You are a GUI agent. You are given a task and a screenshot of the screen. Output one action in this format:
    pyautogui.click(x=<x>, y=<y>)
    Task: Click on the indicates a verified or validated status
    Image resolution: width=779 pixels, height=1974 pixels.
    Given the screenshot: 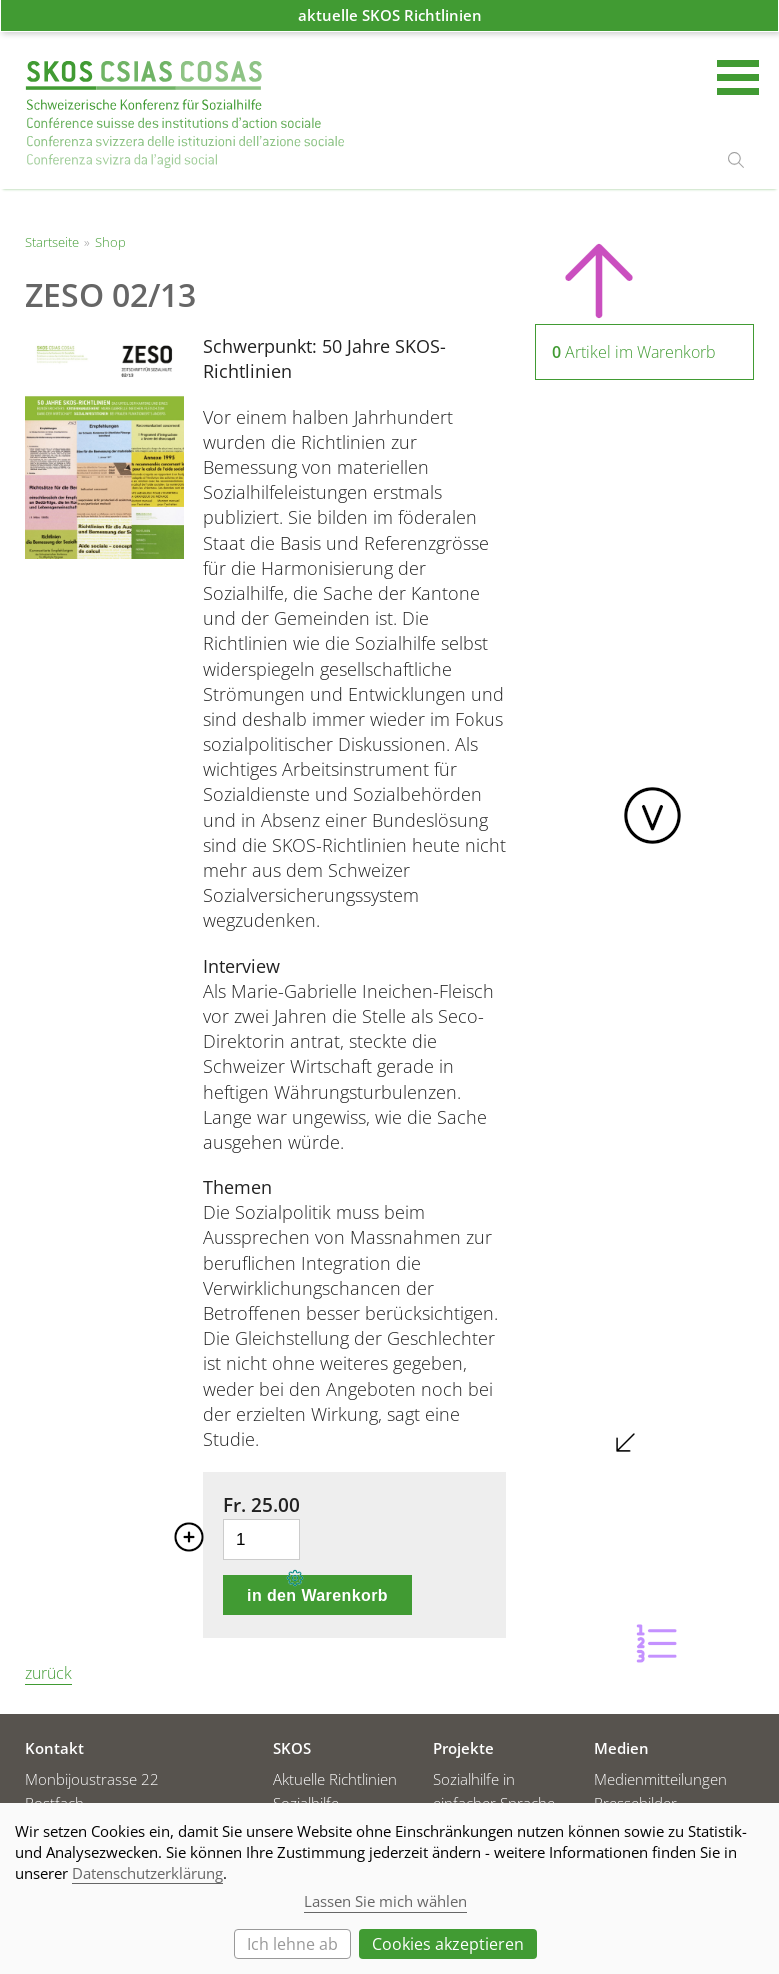 What is the action you would take?
    pyautogui.click(x=652, y=815)
    